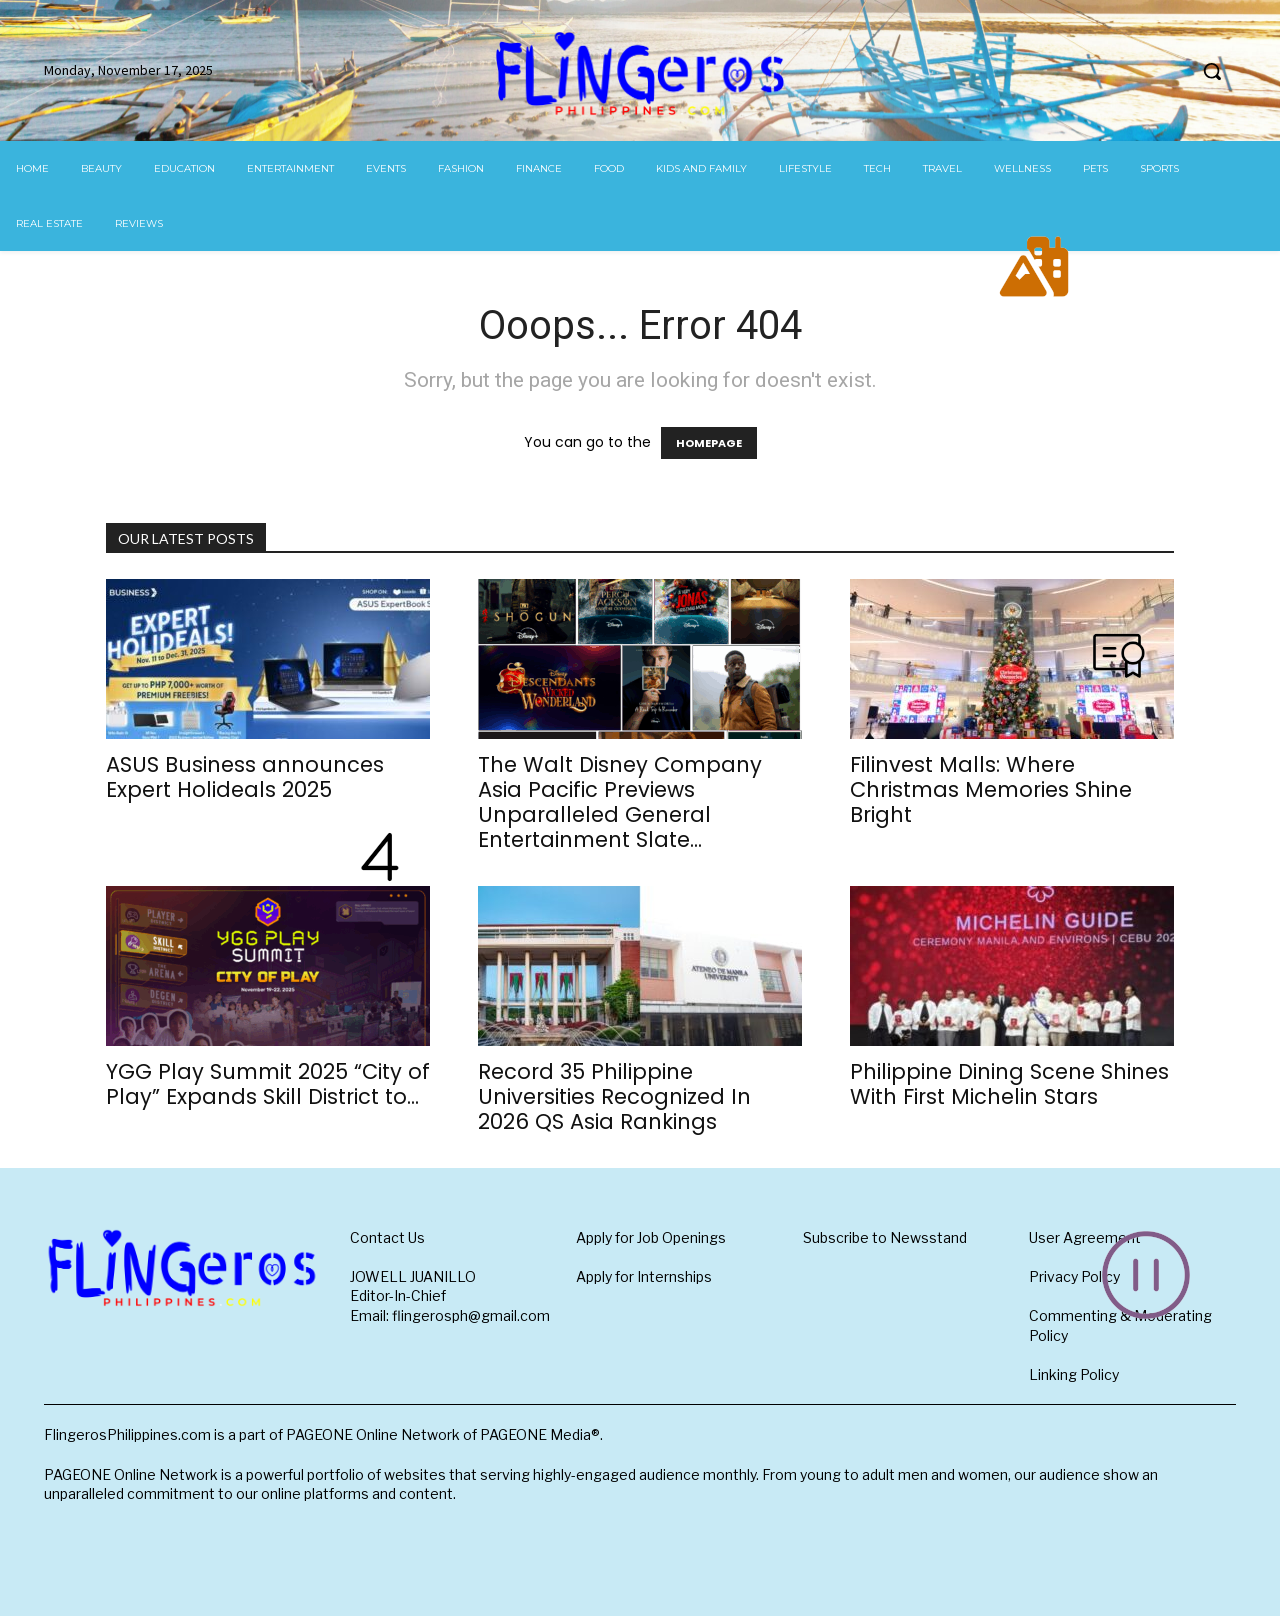  Describe the element at coordinates (381, 857) in the screenshot. I see `indicates step four in a multi-step process` at that location.